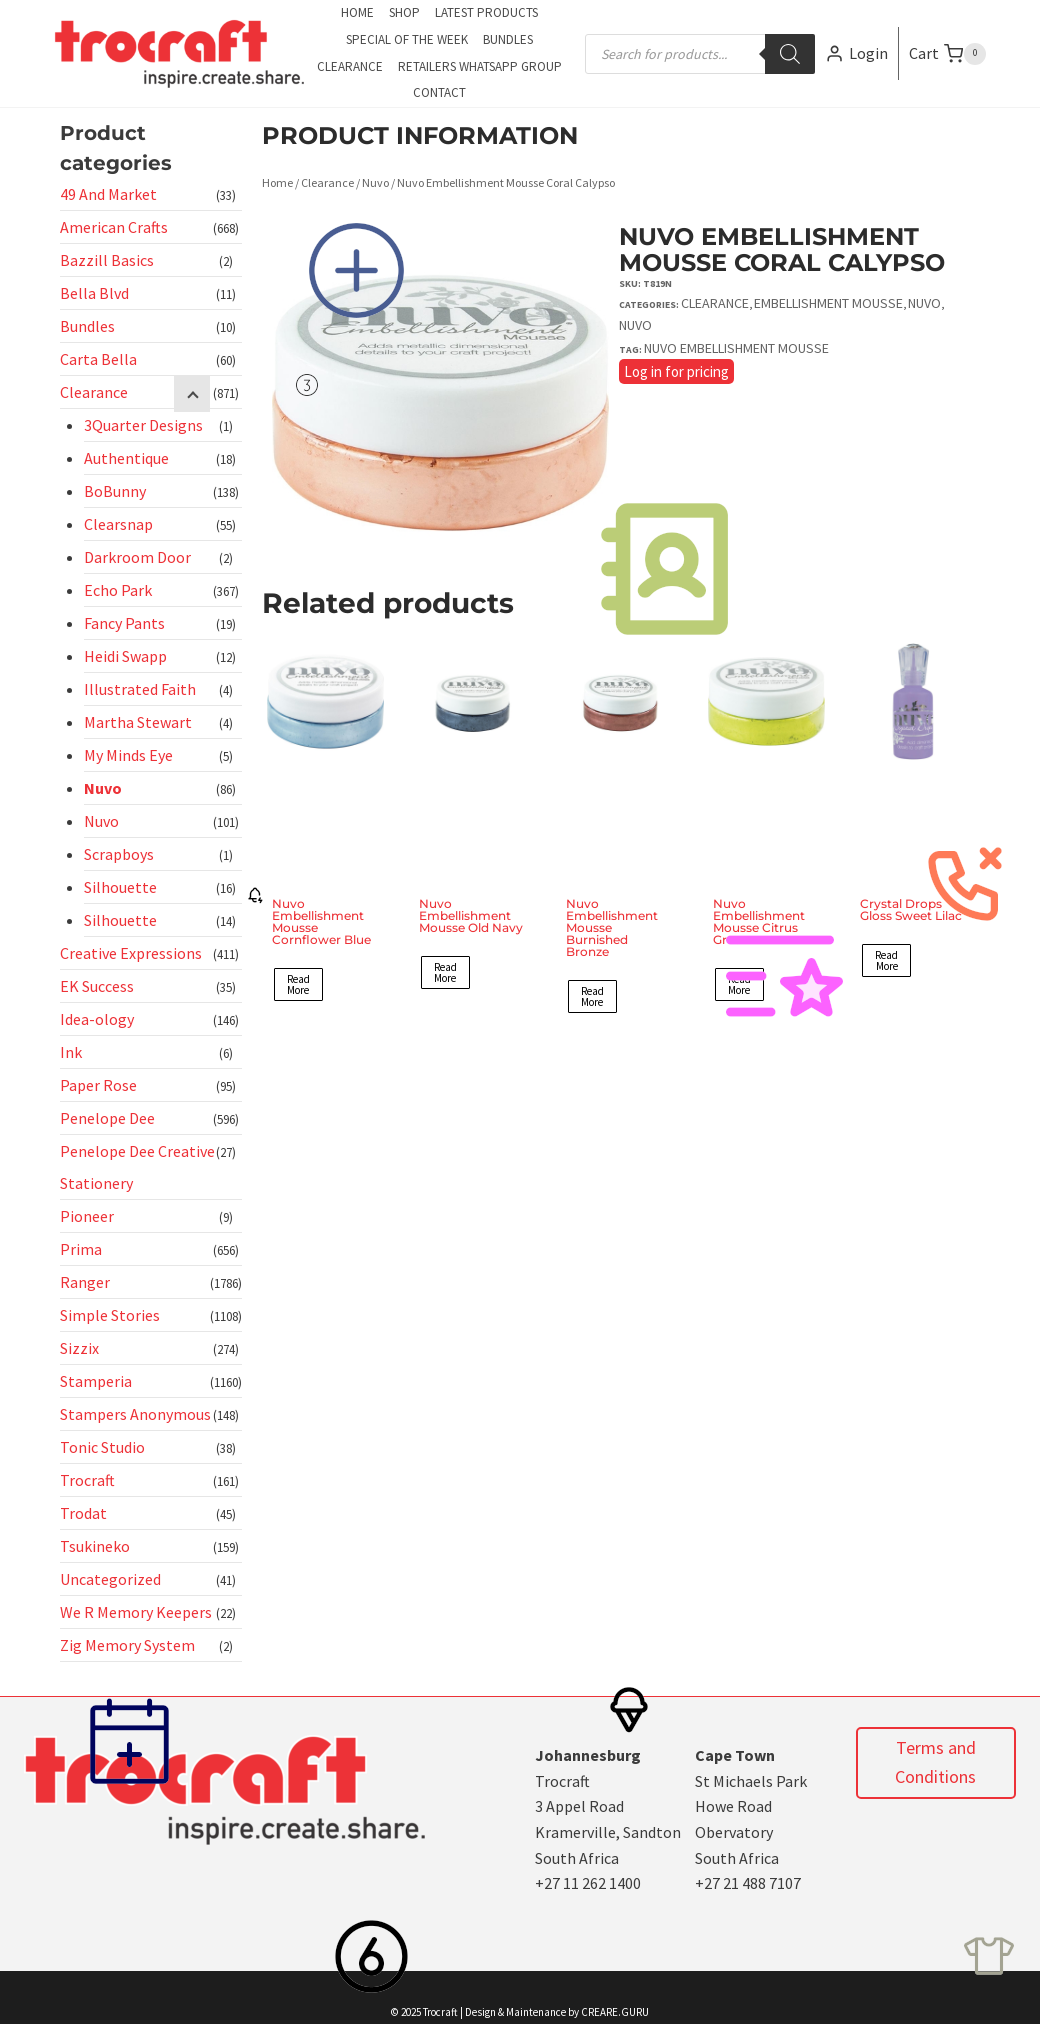  What do you see at coordinates (667, 569) in the screenshot?
I see `access your contacts list` at bounding box center [667, 569].